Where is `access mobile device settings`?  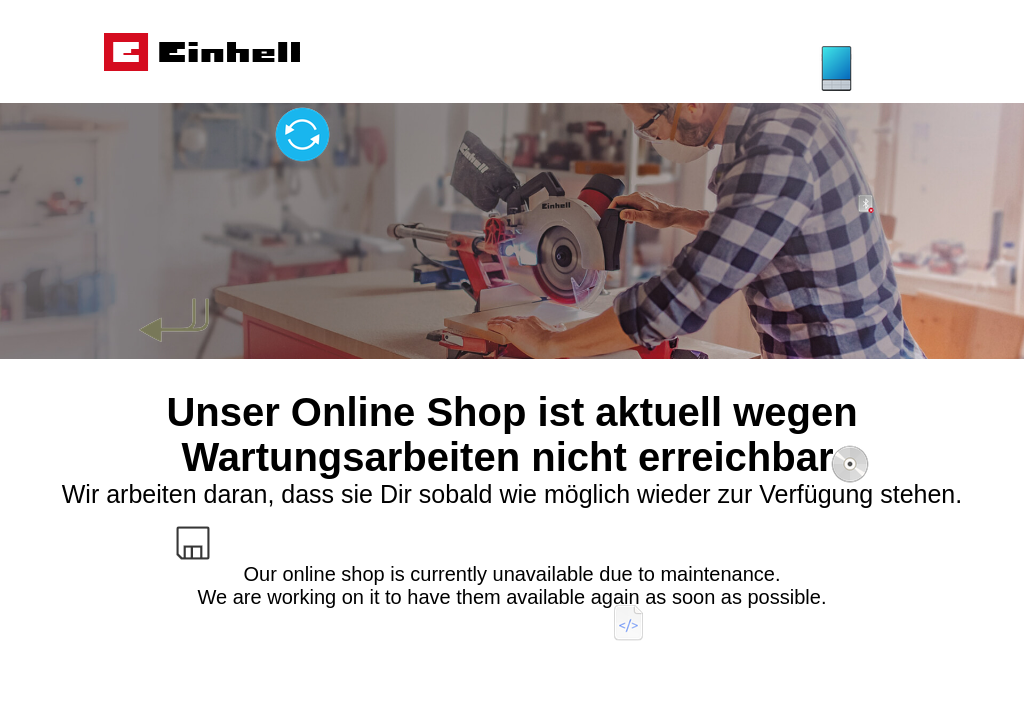
access mobile device settings is located at coordinates (836, 68).